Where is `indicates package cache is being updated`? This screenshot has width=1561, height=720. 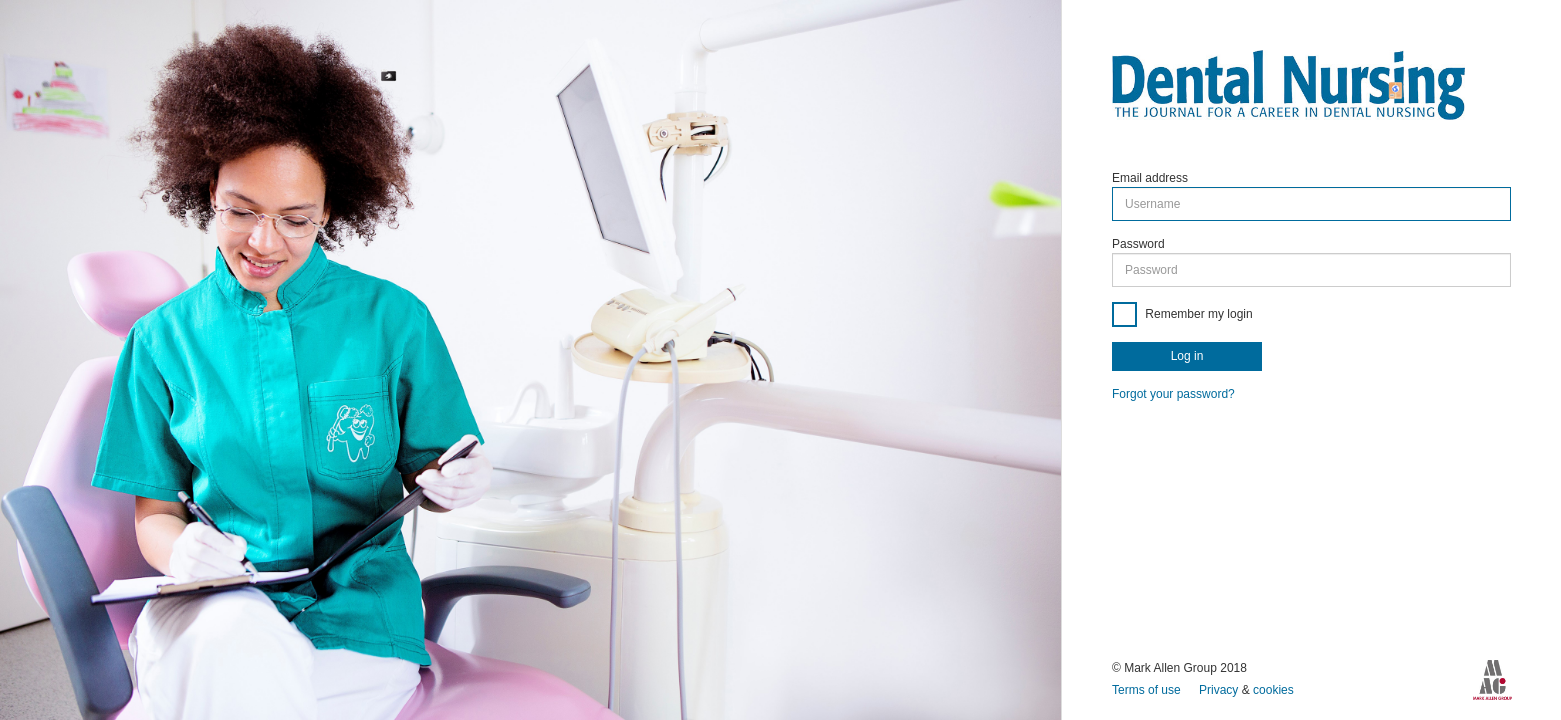 indicates package cache is being updated is located at coordinates (1395, 90).